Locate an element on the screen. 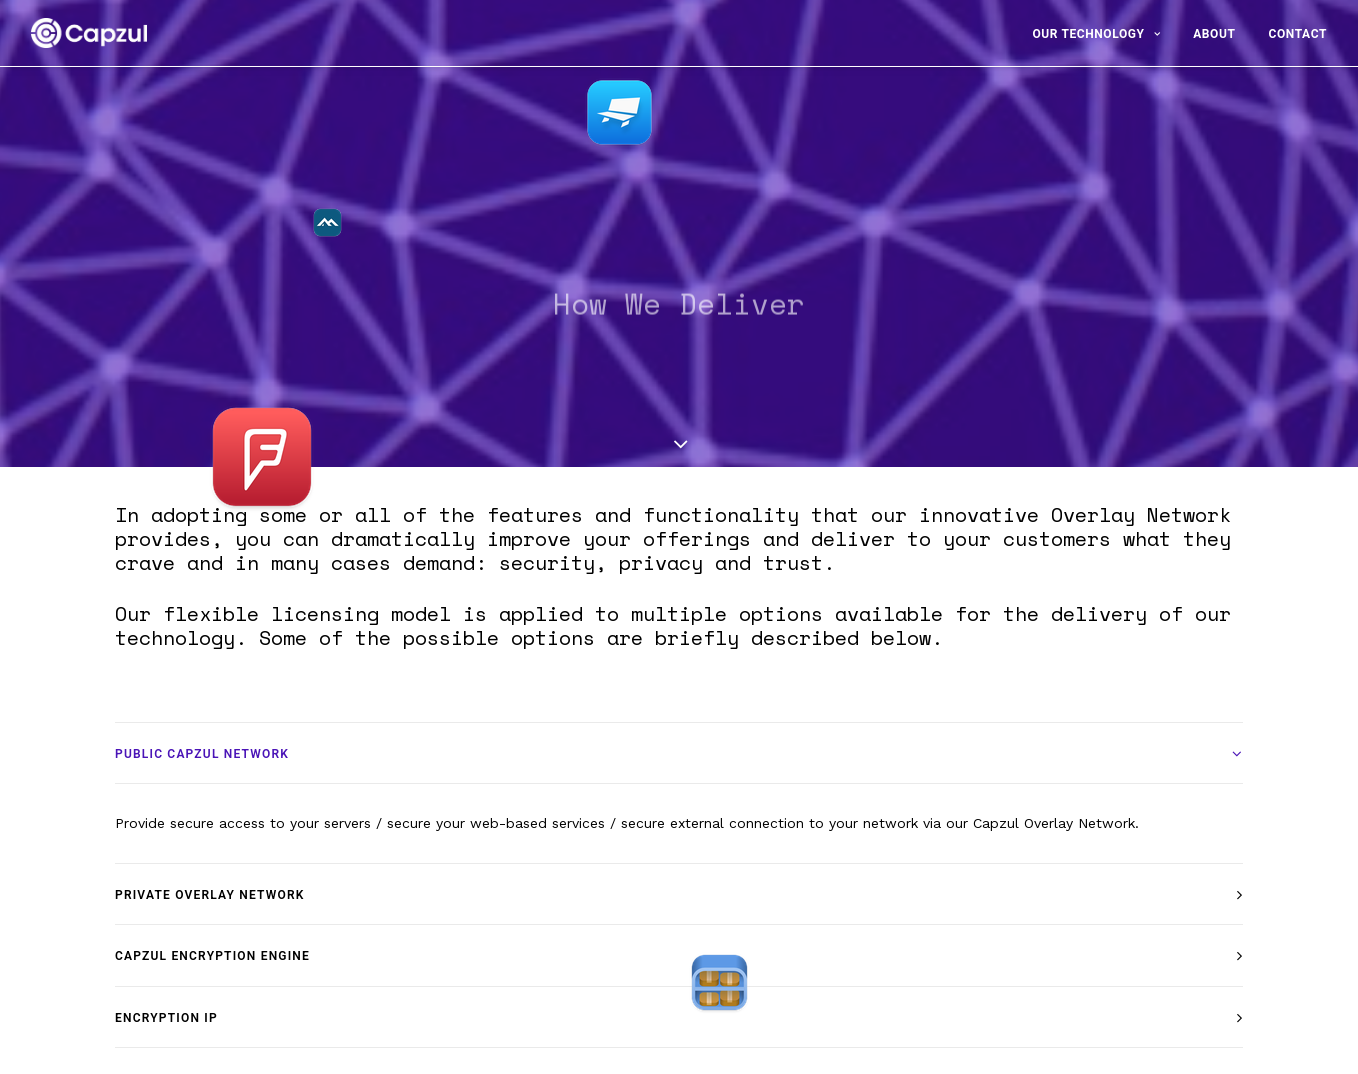 This screenshot has width=1358, height=1074. open alpine linux application is located at coordinates (327, 222).